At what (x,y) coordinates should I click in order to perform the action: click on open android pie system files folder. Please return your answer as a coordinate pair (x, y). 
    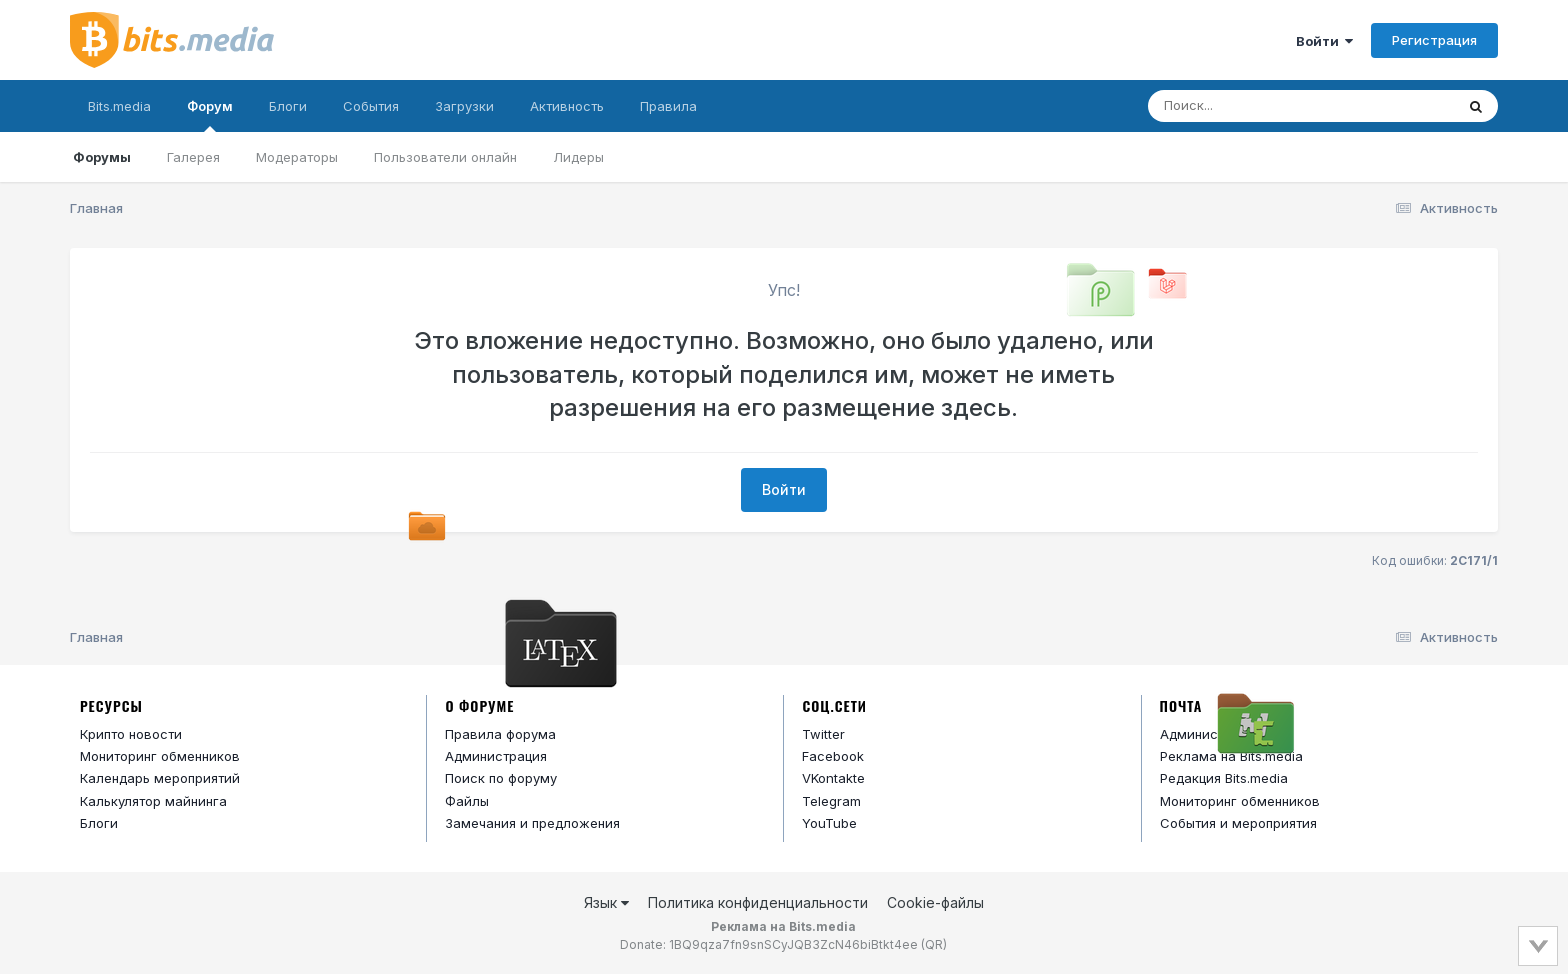
    Looking at the image, I should click on (1100, 291).